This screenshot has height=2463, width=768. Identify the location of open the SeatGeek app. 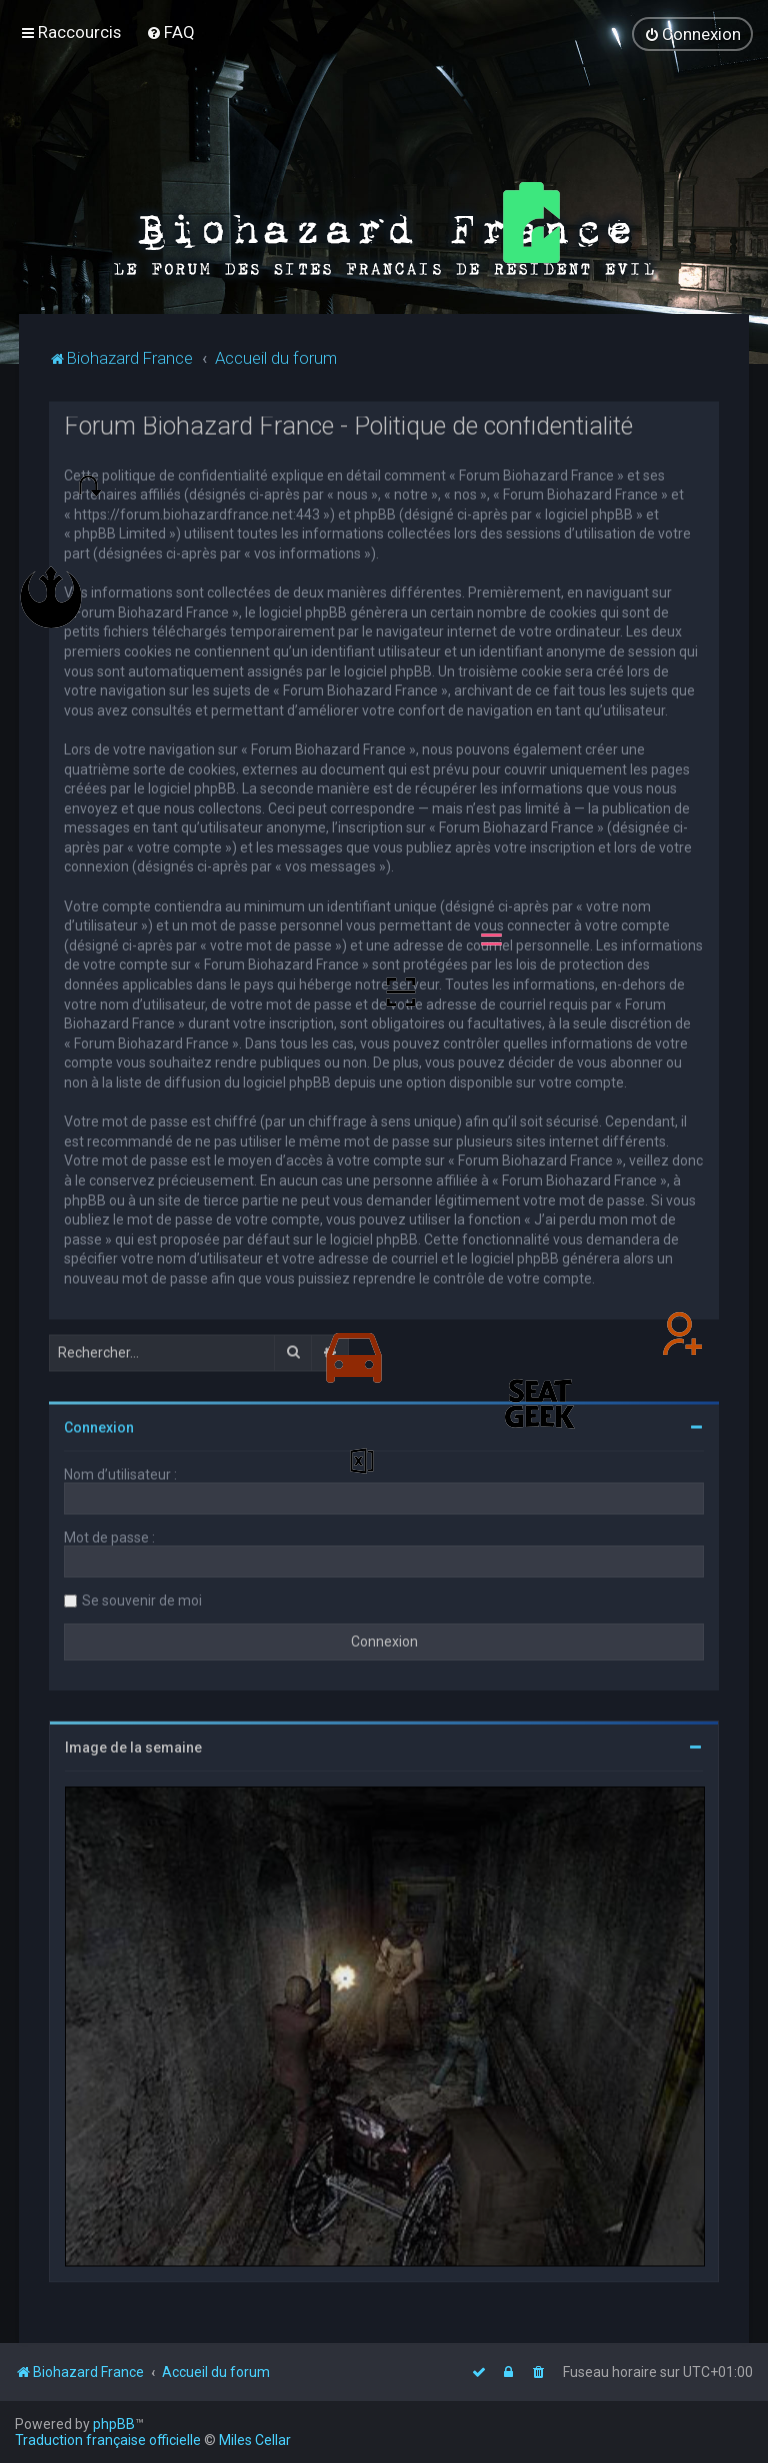
(540, 1404).